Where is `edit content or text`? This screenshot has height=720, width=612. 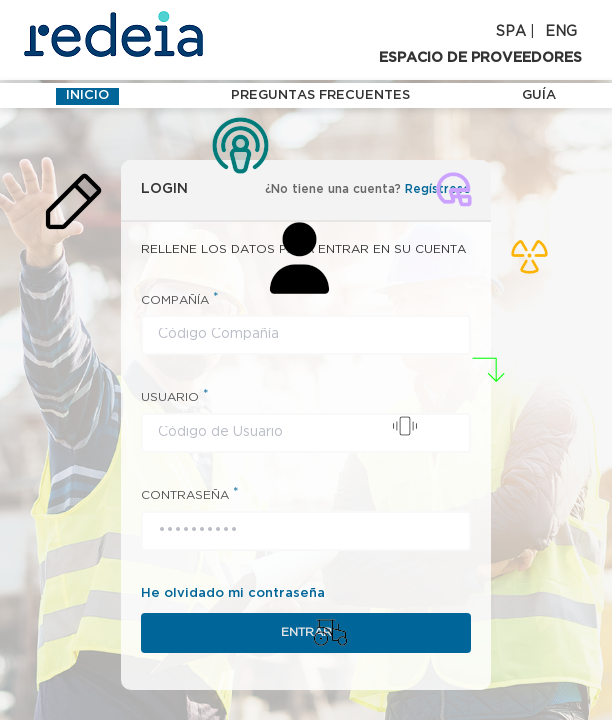
edit content or text is located at coordinates (72, 202).